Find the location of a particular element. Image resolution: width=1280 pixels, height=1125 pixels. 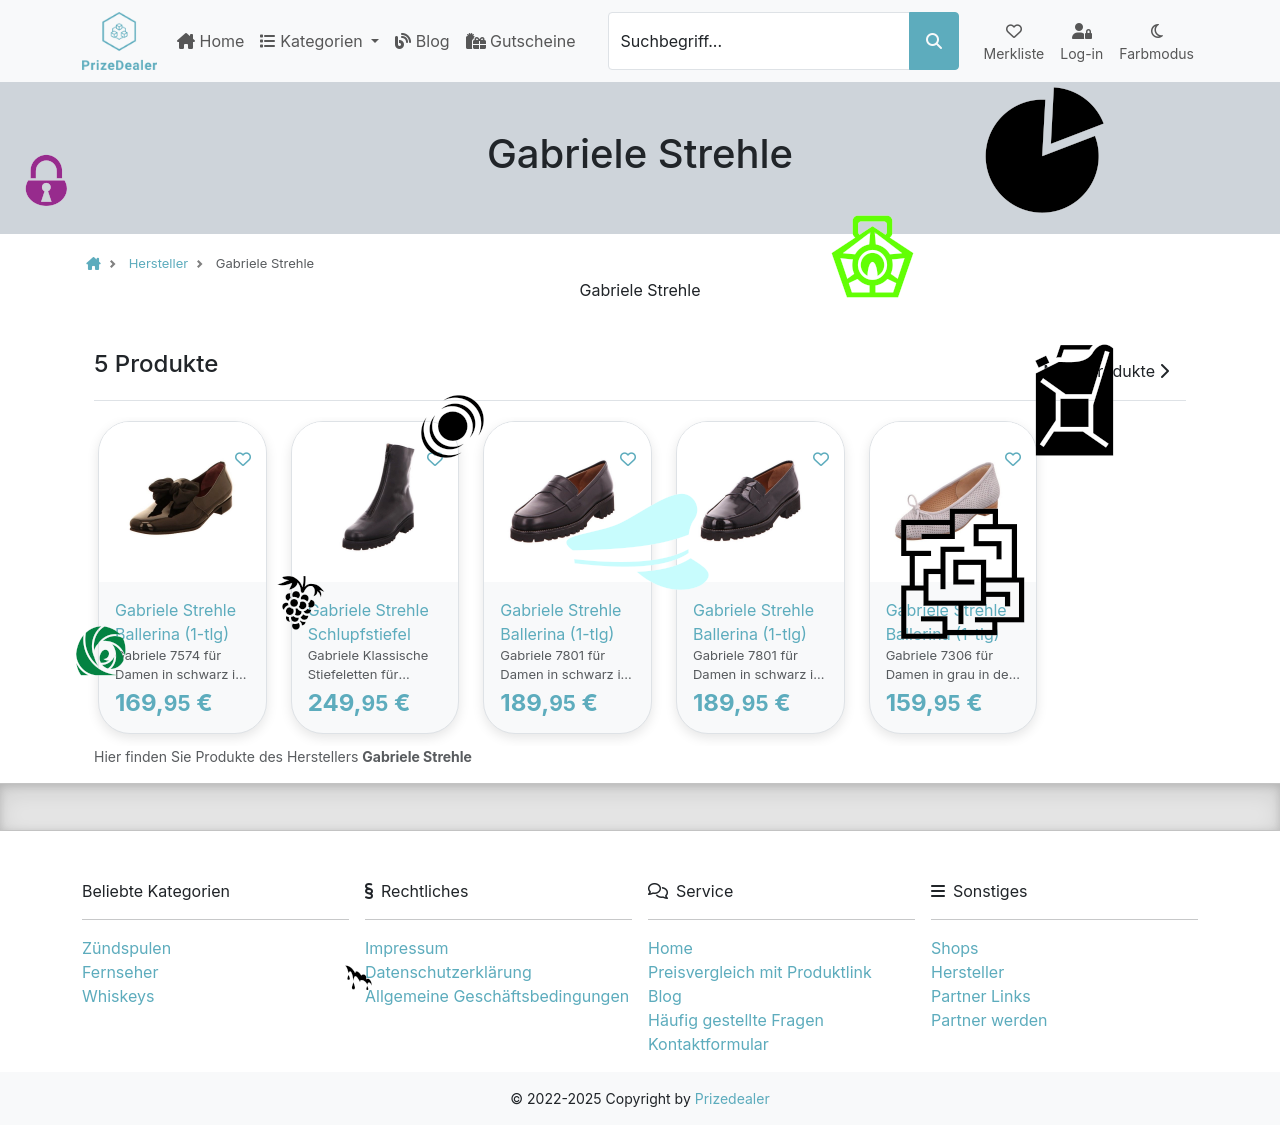

indicates damage or injury status in a game is located at coordinates (358, 978).